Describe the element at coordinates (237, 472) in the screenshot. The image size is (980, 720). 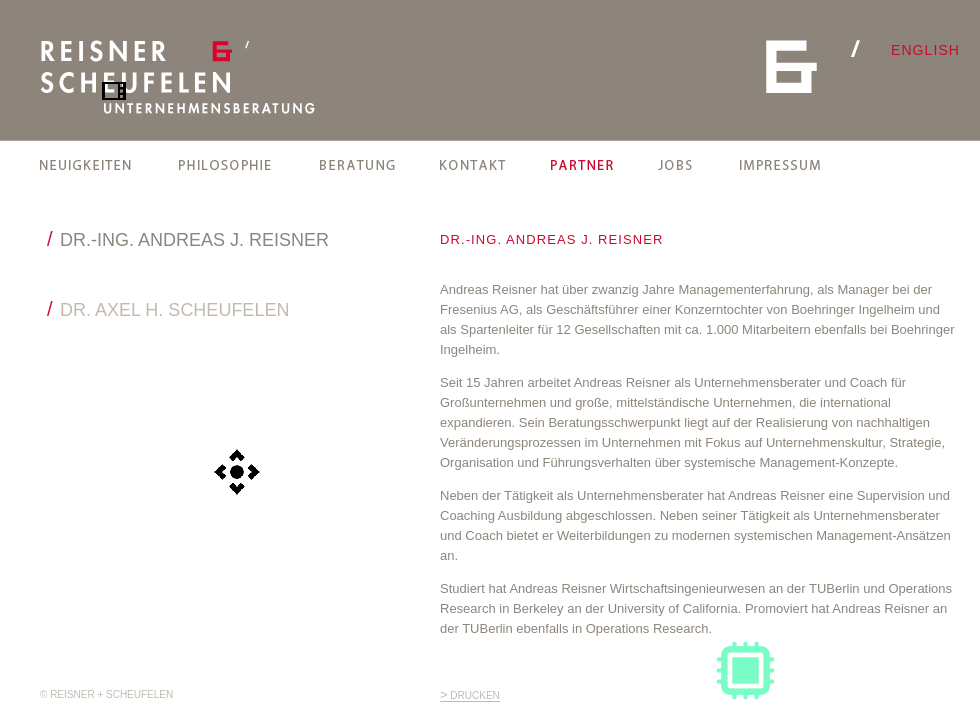
I see `pan or move camera position` at that location.